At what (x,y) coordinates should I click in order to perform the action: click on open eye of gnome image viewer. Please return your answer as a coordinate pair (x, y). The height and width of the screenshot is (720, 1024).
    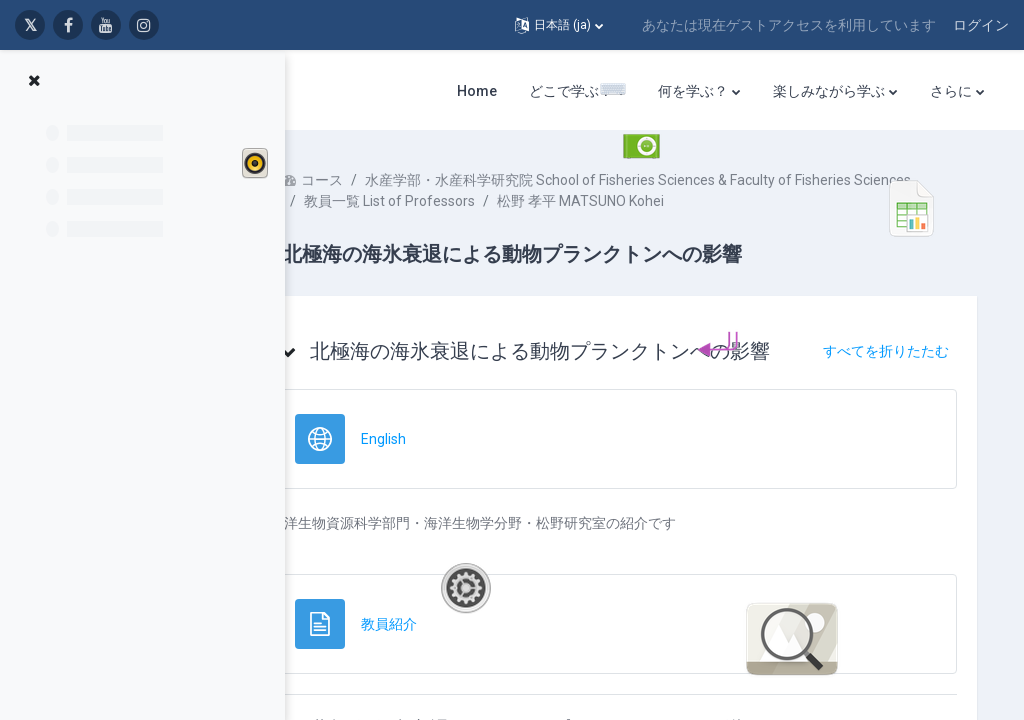
    Looking at the image, I should click on (792, 639).